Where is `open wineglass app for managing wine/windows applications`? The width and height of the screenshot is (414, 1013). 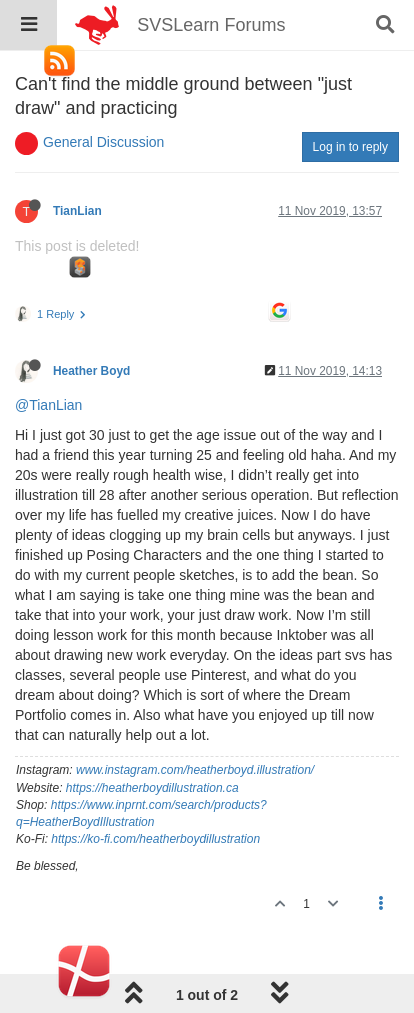
open wineglass app for managing wine/windows applications is located at coordinates (84, 971).